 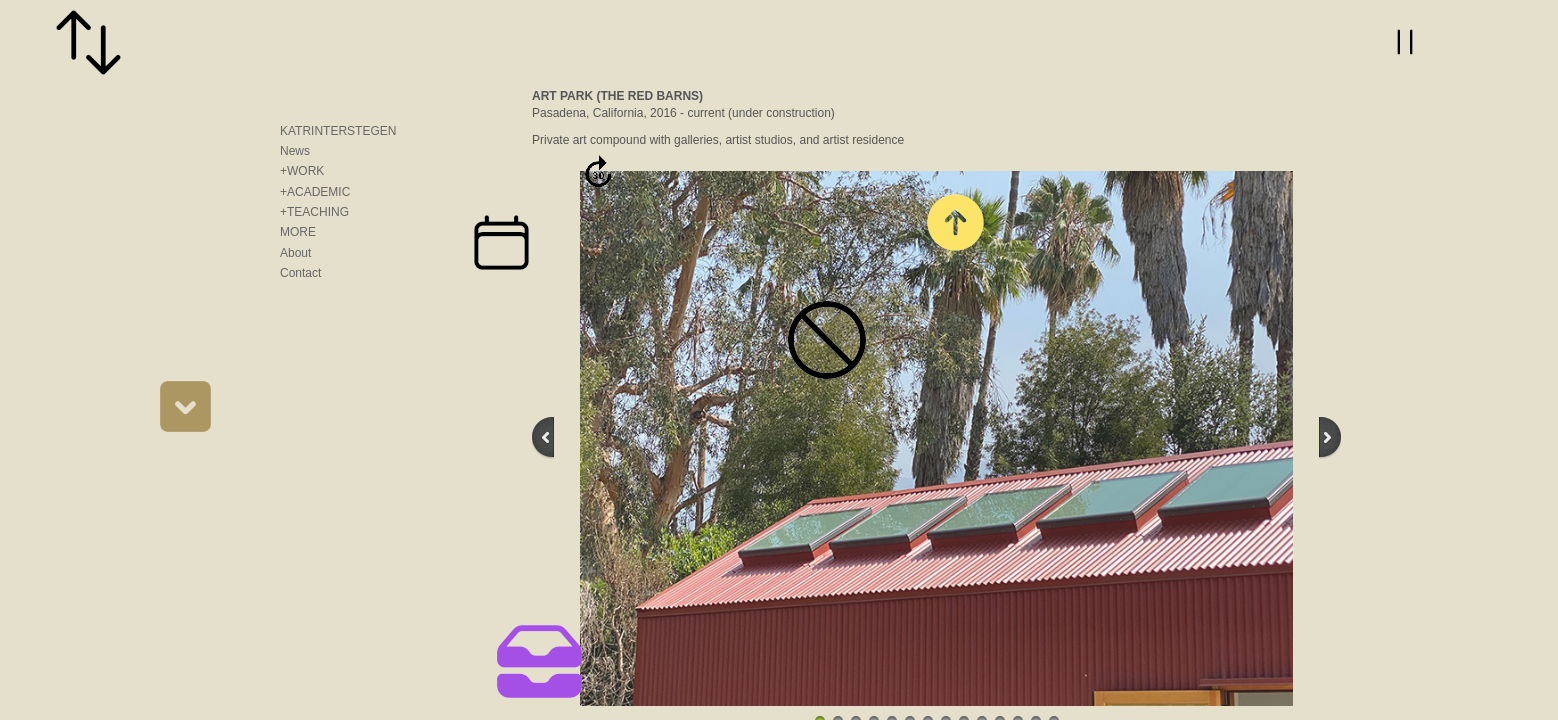 I want to click on upload a file or content, so click(x=955, y=222).